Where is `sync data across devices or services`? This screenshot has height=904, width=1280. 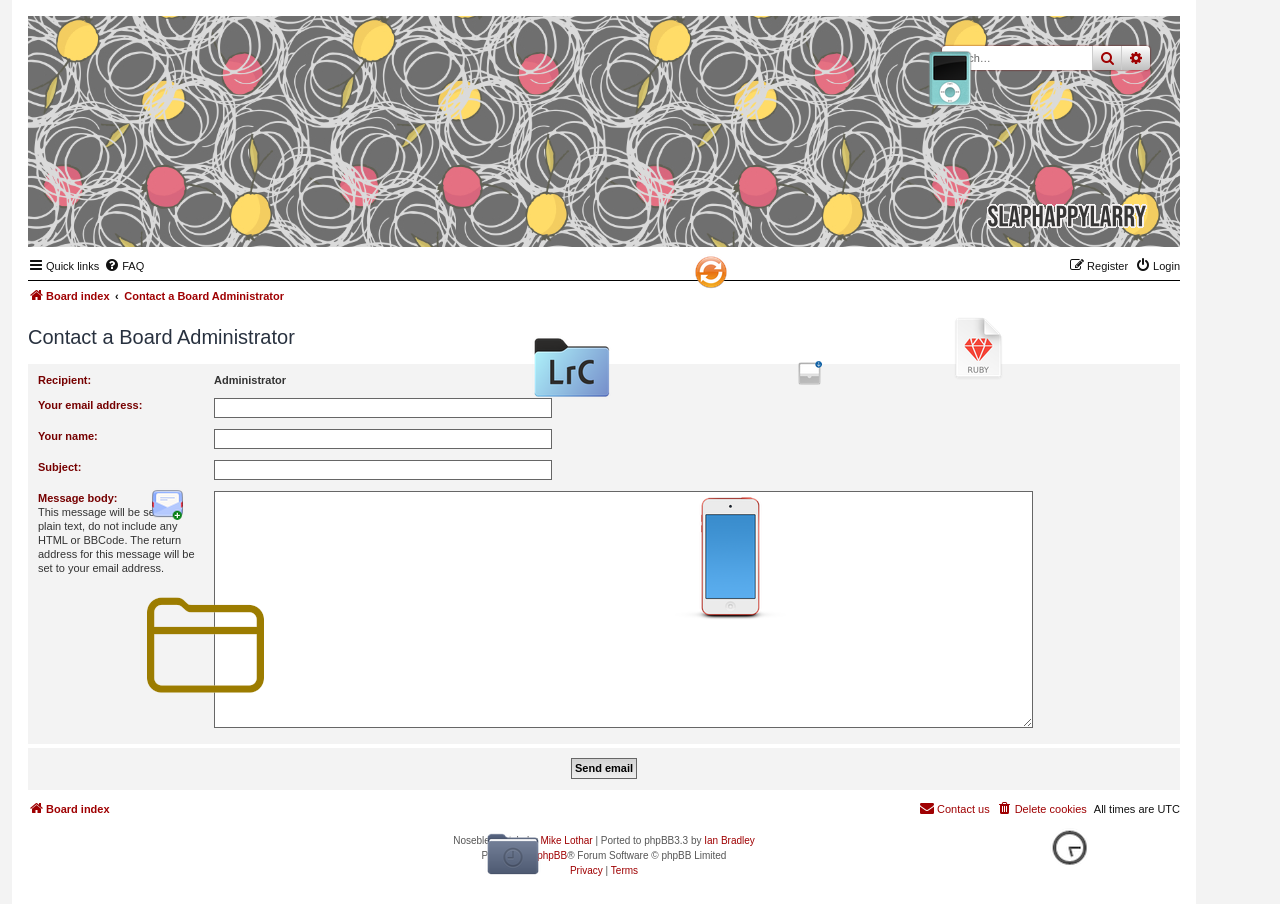
sync data across devices or services is located at coordinates (711, 272).